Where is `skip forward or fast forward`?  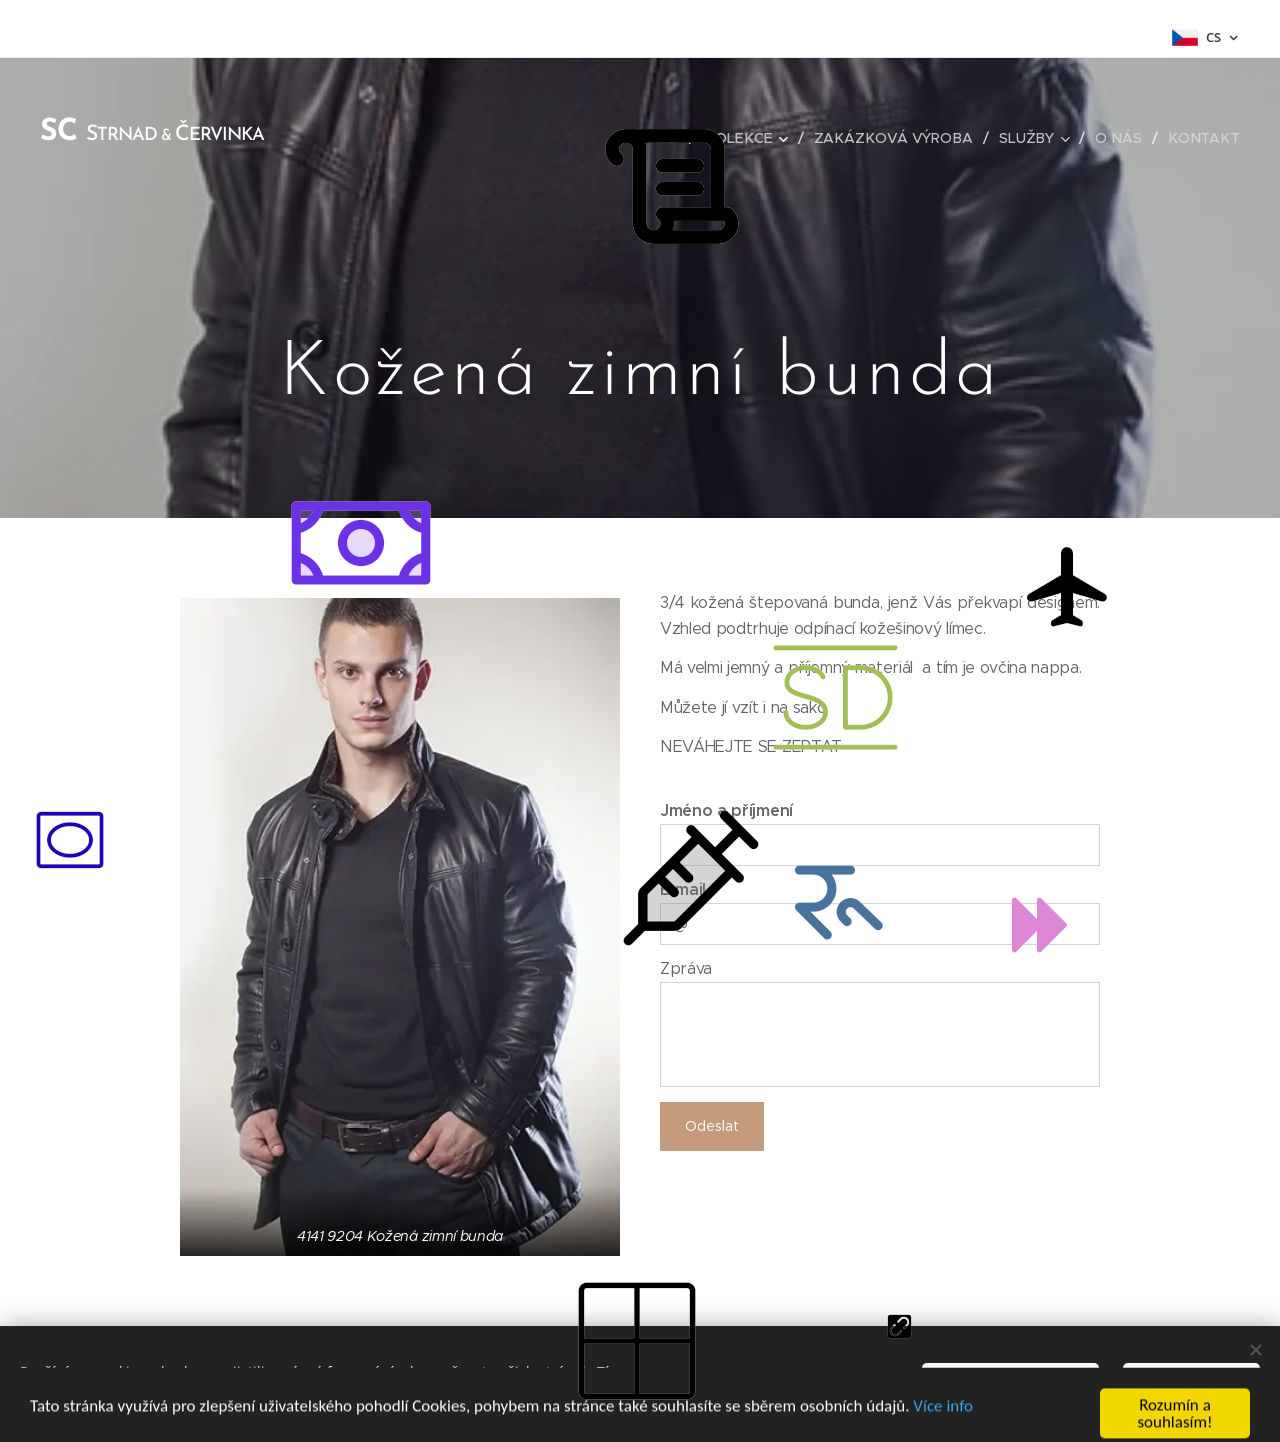 skip forward or fast forward is located at coordinates (1037, 925).